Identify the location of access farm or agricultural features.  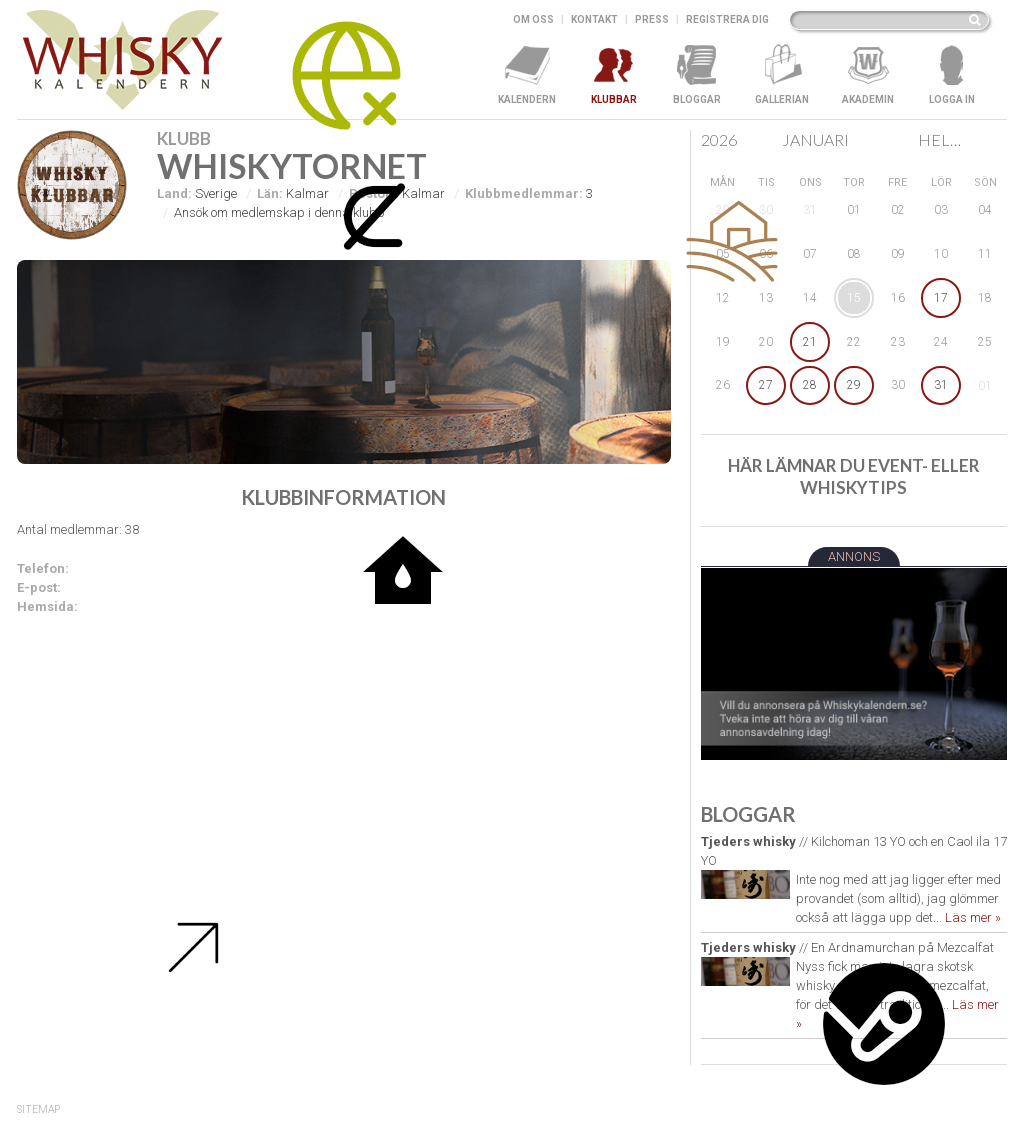
(732, 243).